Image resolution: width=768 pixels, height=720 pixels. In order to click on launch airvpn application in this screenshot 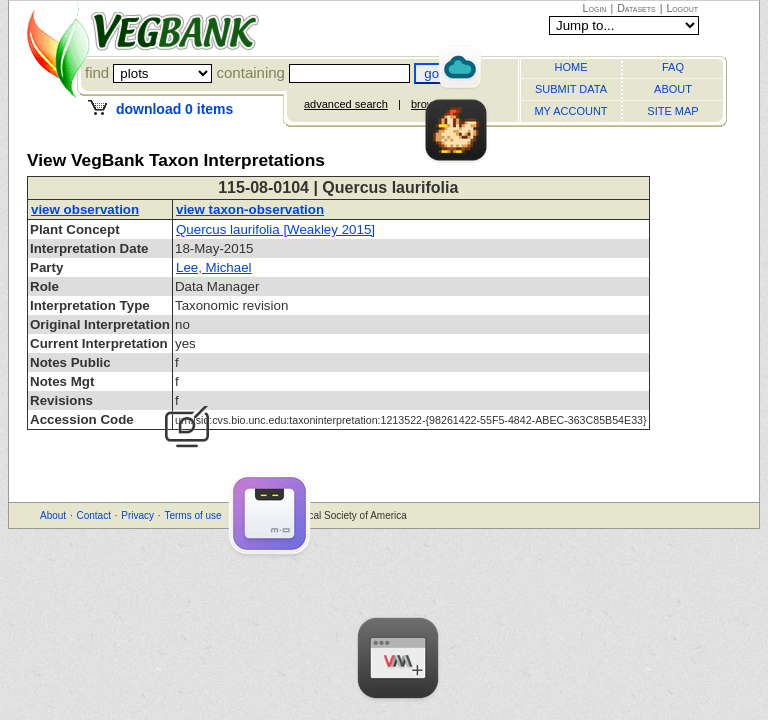, I will do `click(460, 67)`.